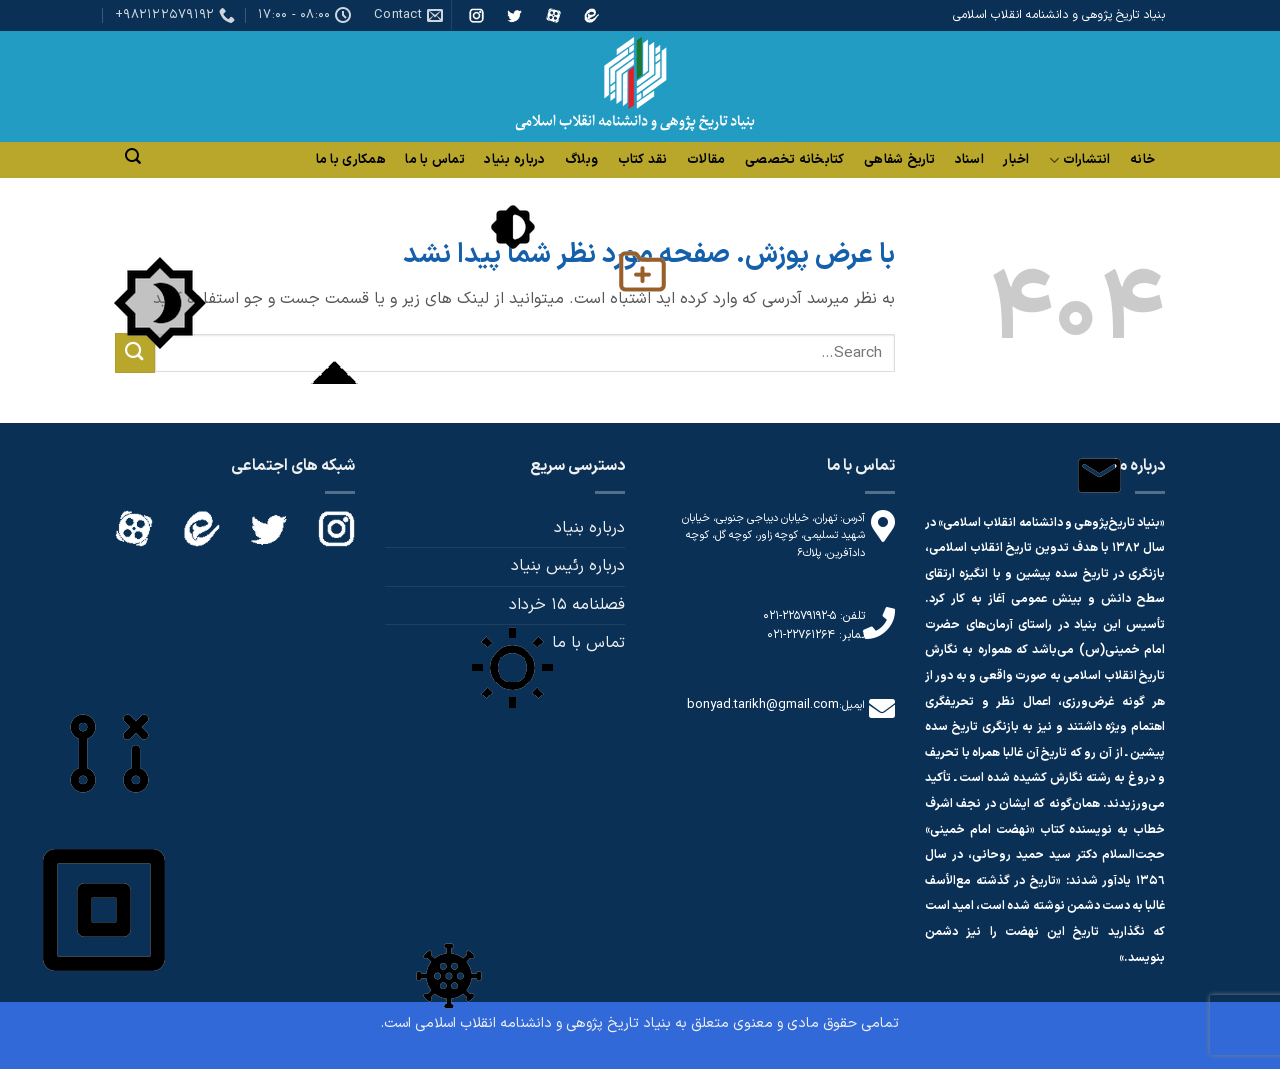  Describe the element at coordinates (449, 976) in the screenshot. I see `view covid-19 health information` at that location.